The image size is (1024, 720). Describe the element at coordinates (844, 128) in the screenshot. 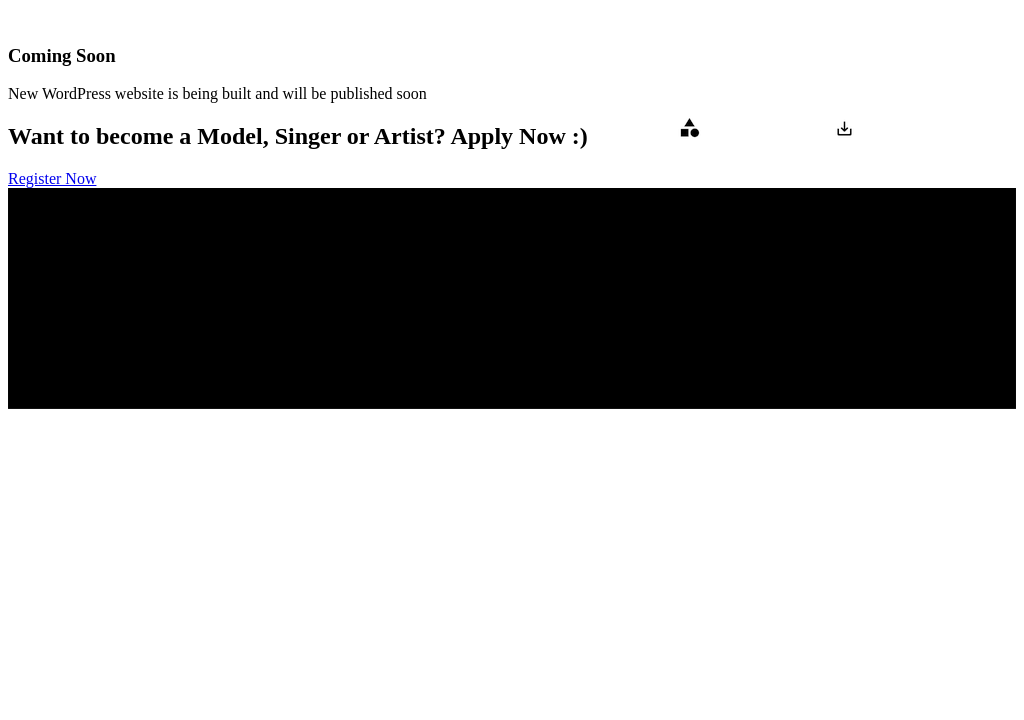

I see `download file to device` at that location.